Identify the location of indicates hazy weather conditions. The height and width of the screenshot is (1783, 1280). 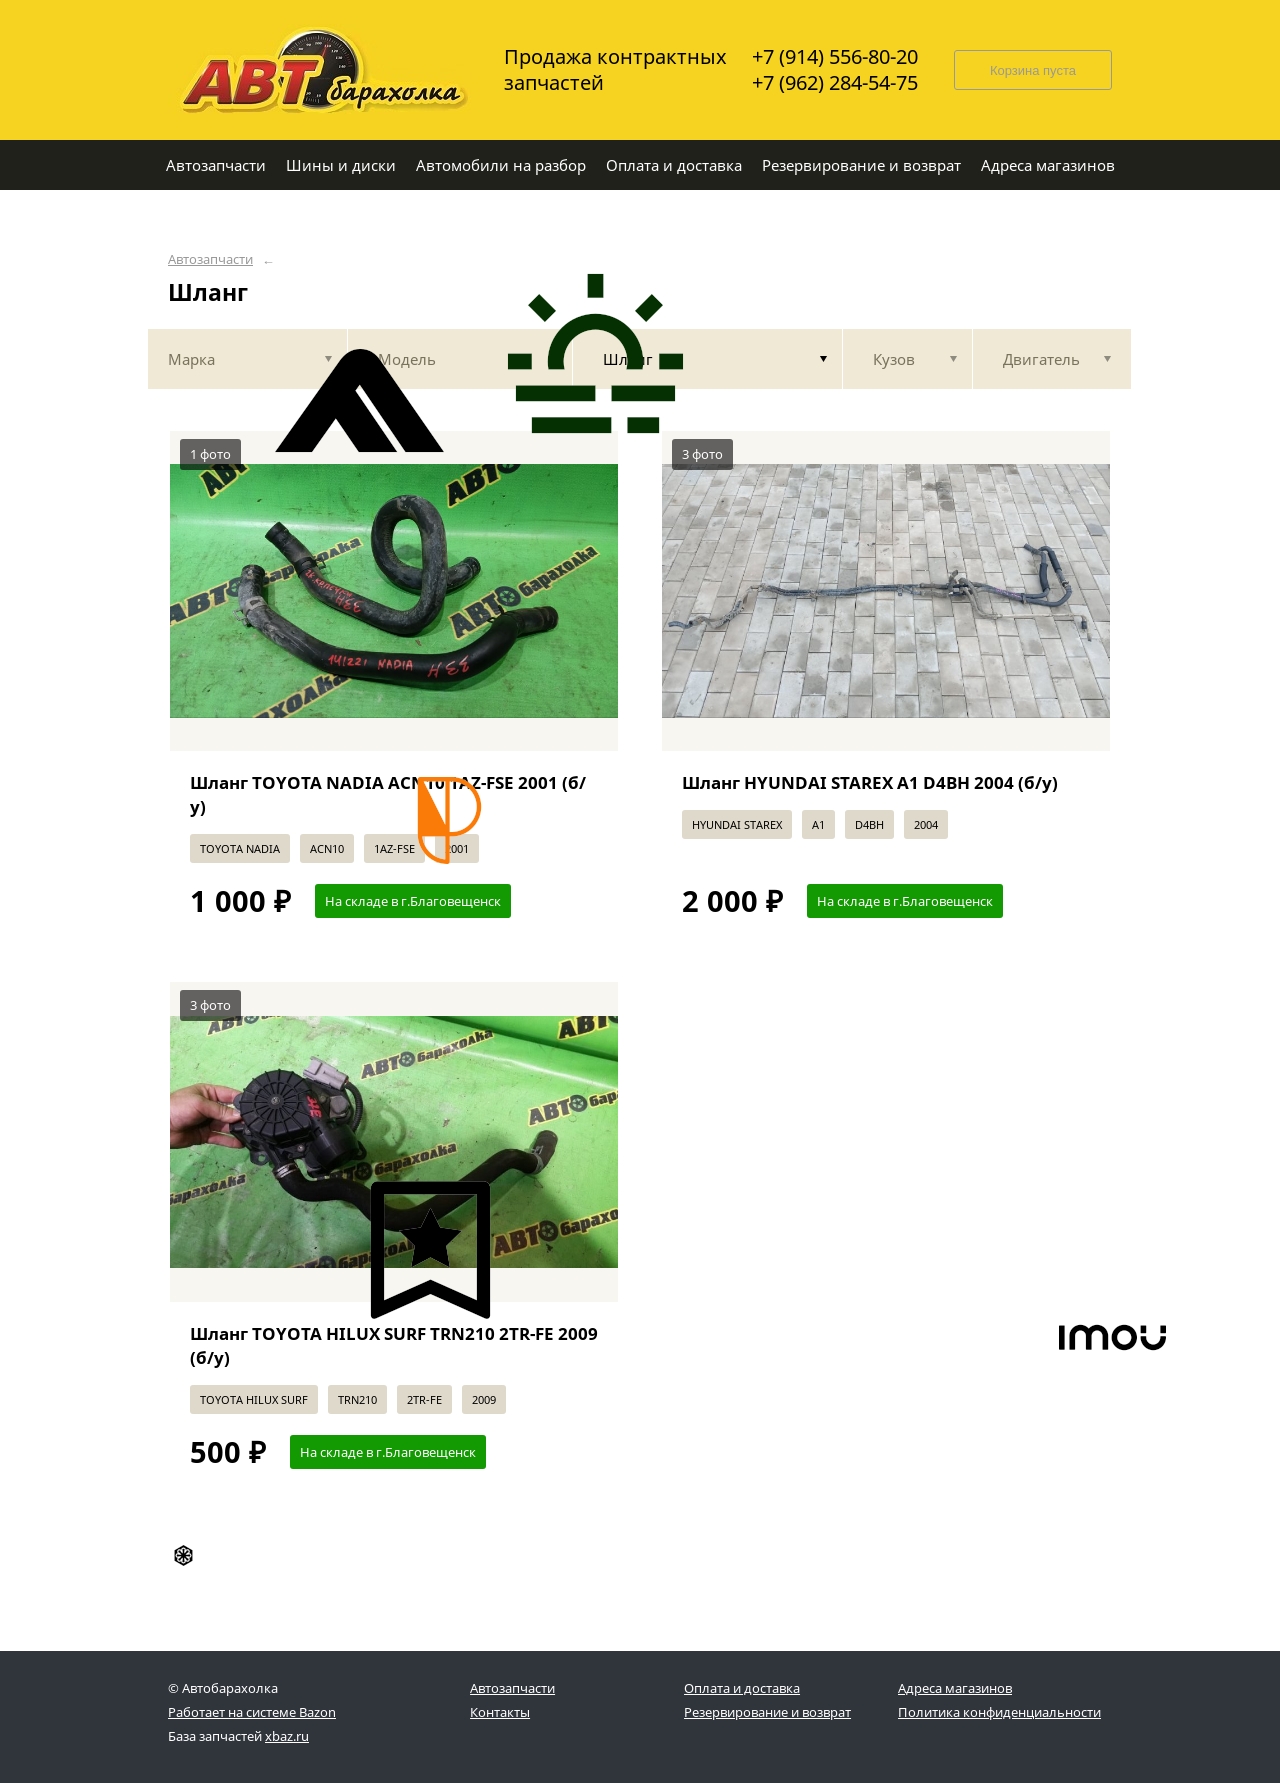
(595, 361).